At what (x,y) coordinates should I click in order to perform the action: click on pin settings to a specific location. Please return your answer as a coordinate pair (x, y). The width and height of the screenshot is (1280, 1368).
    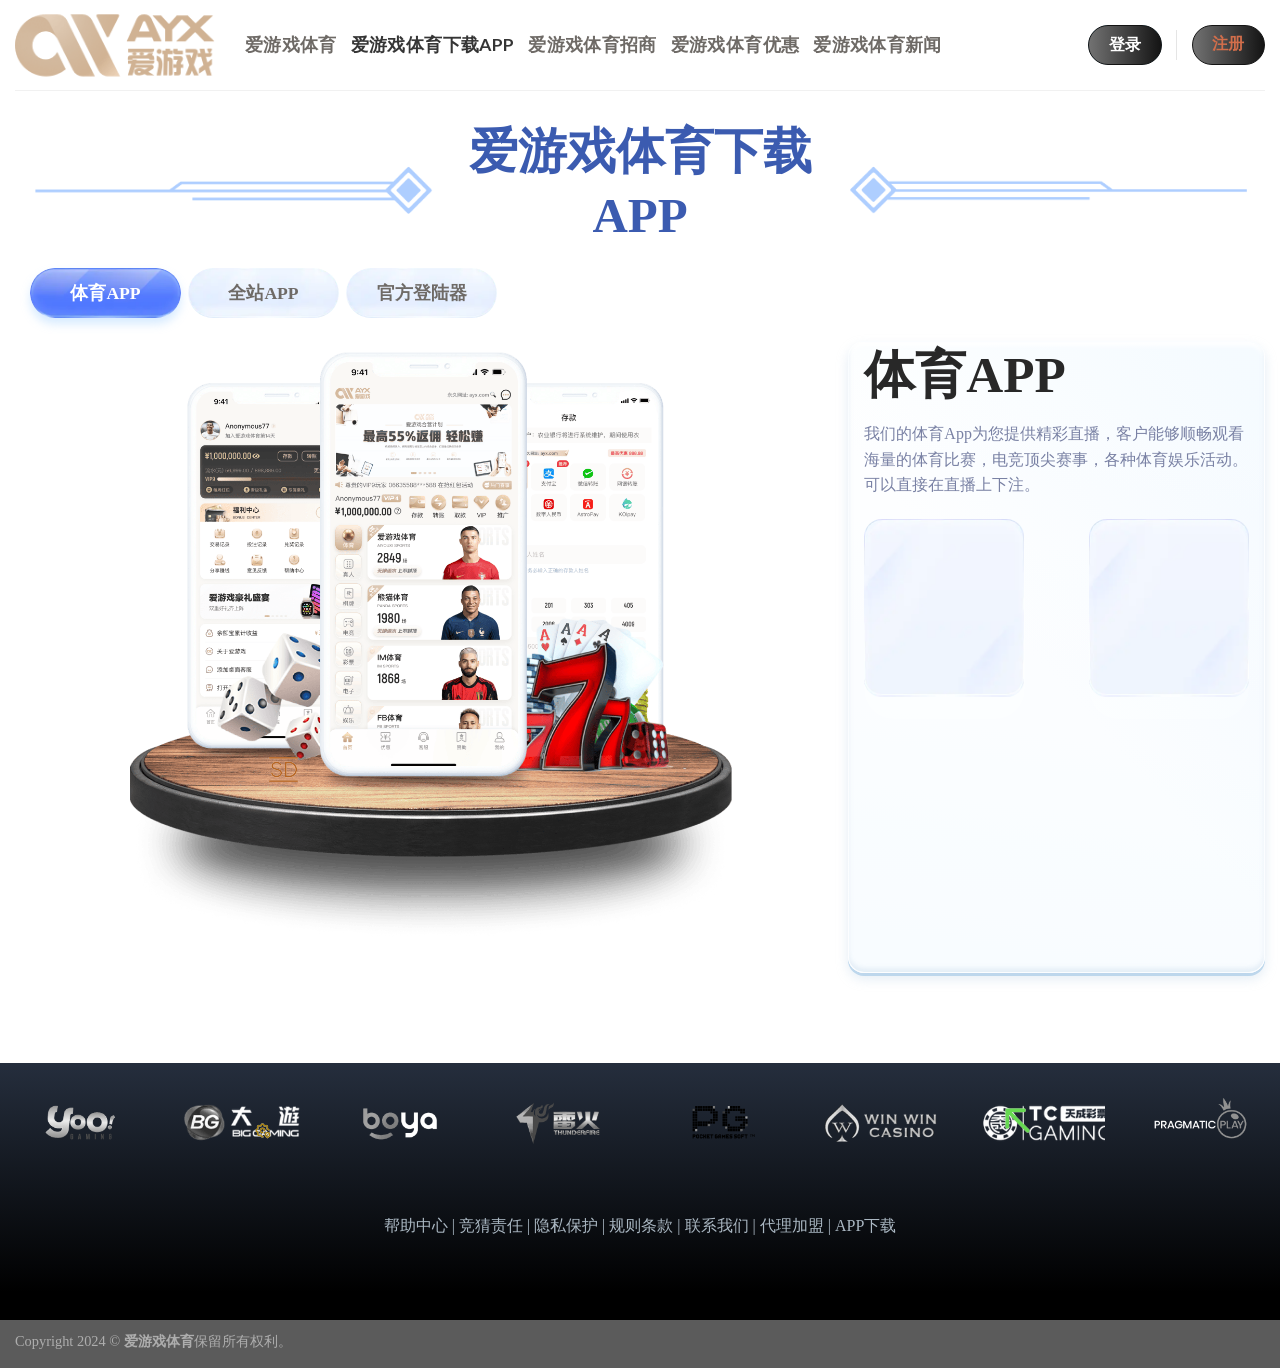
    Looking at the image, I should click on (262, 1130).